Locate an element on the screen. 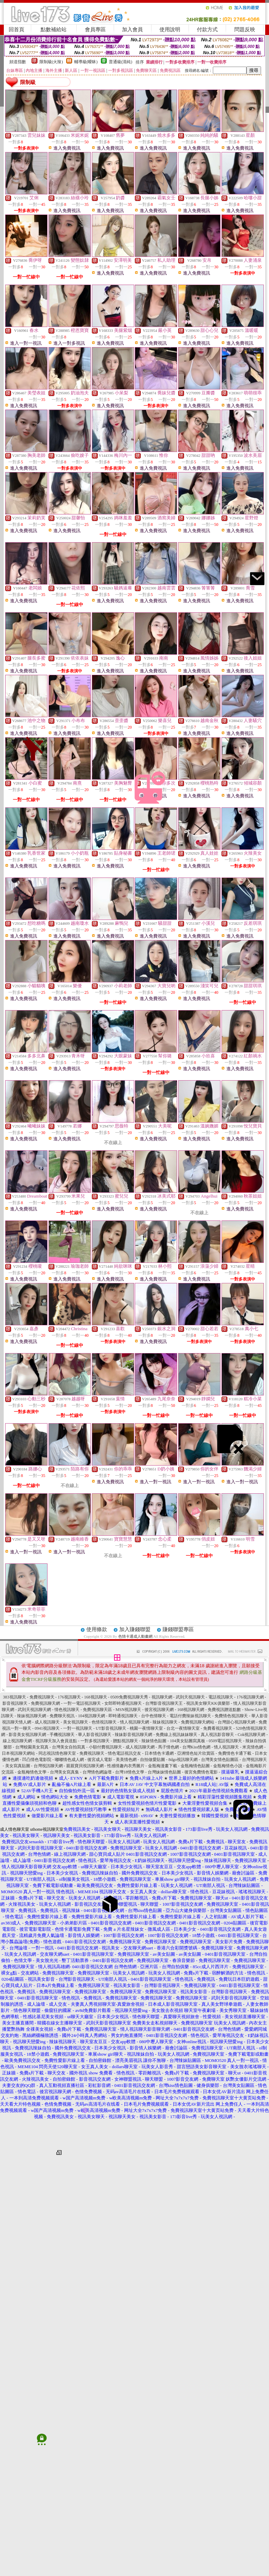 The image size is (269, 2576). access box cloud storage is located at coordinates (110, 1904).